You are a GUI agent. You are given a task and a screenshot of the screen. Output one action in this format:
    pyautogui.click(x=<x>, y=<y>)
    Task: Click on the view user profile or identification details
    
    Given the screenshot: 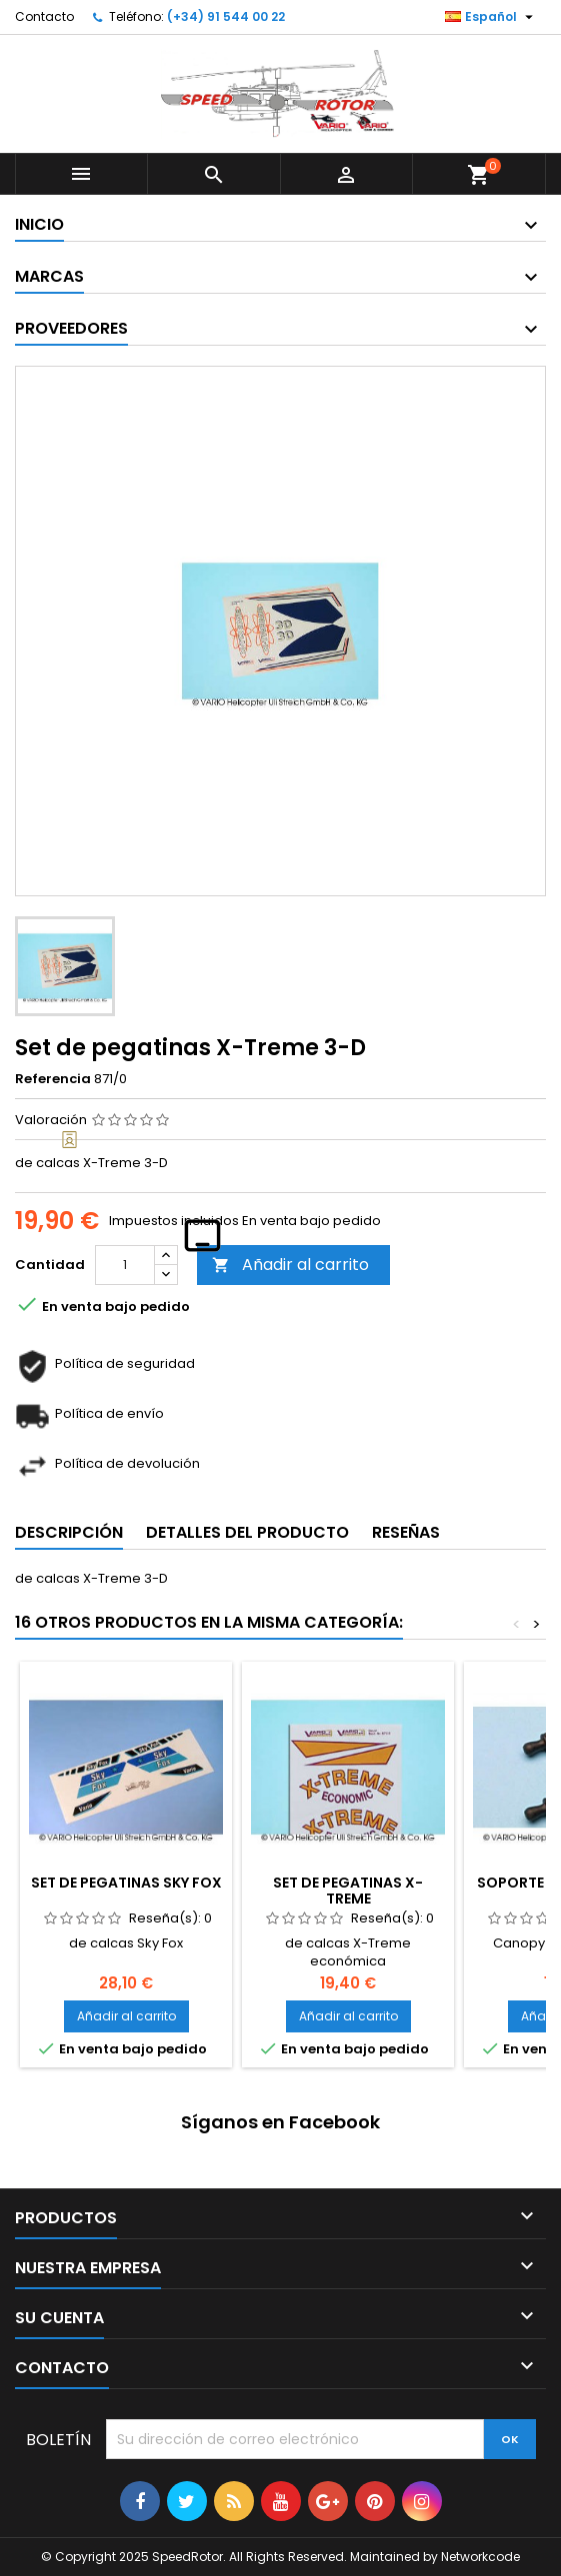 What is the action you would take?
    pyautogui.click(x=69, y=1139)
    